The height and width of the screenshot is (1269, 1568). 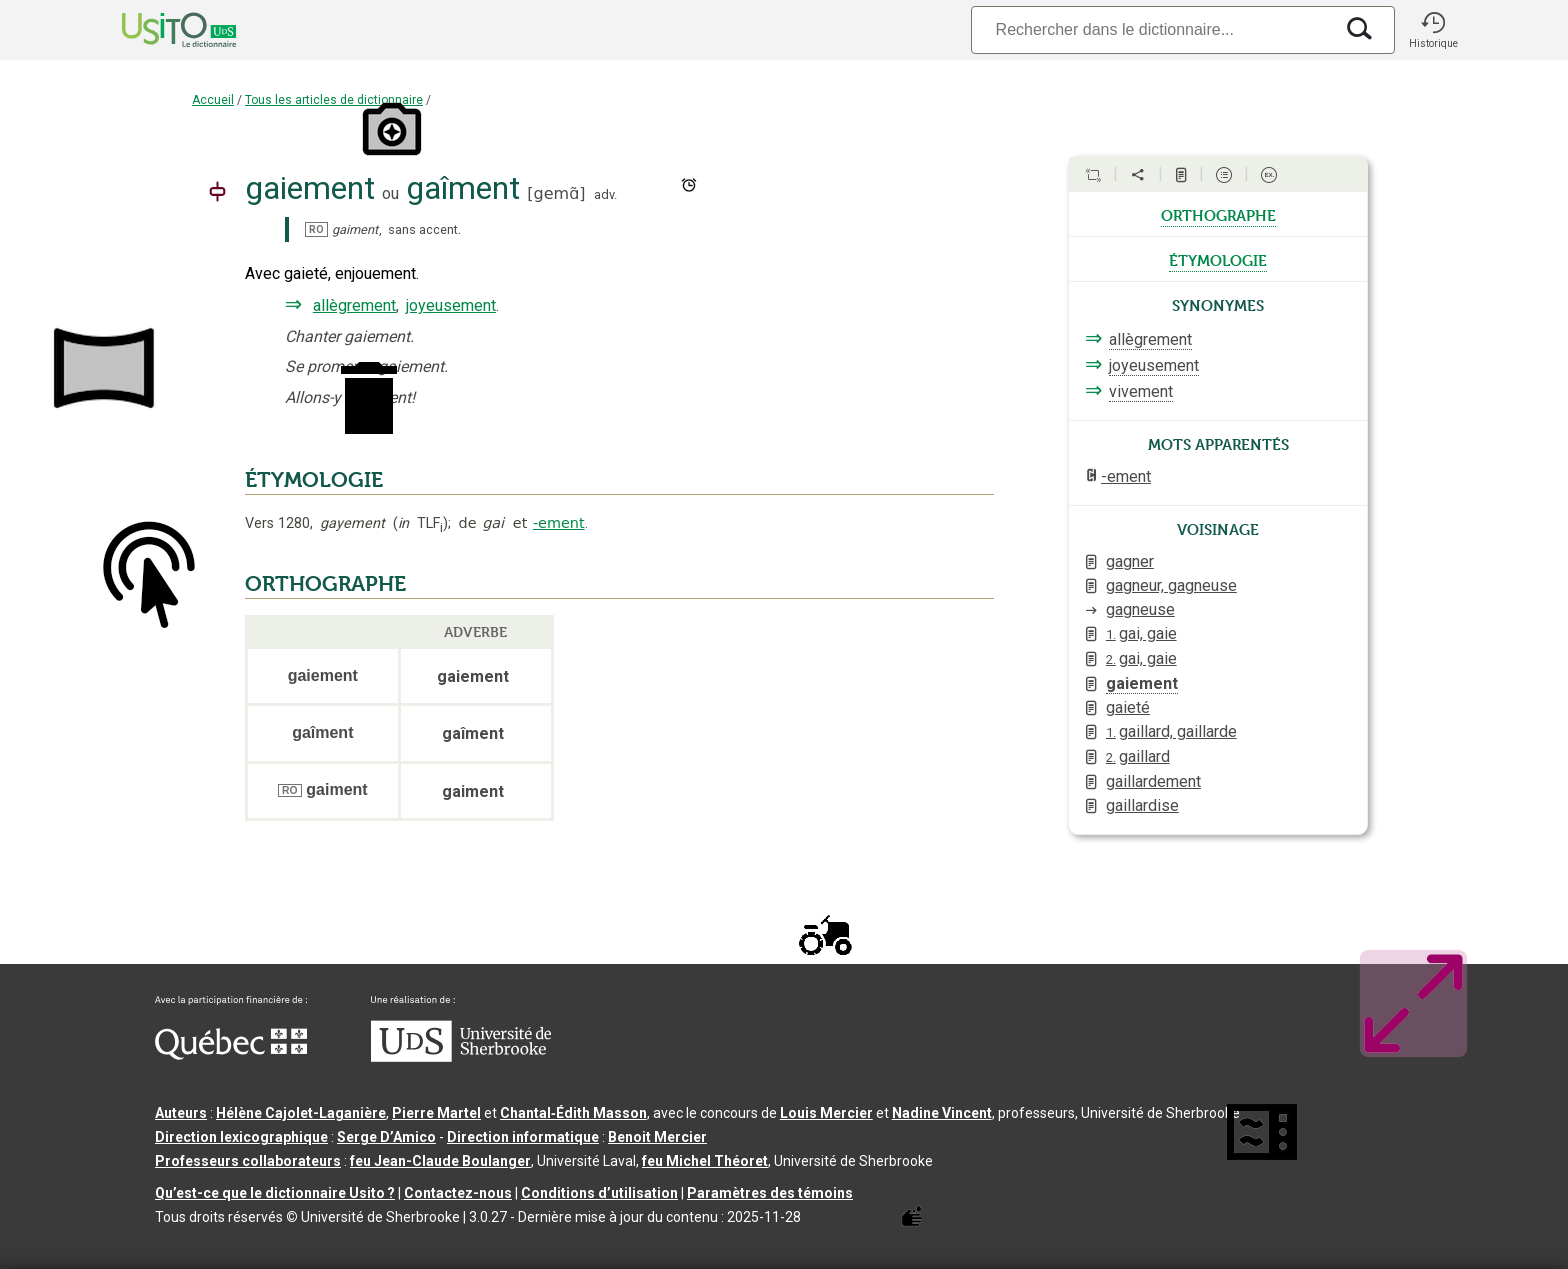 What do you see at coordinates (825, 936) in the screenshot?
I see `access agricultural or farming features` at bounding box center [825, 936].